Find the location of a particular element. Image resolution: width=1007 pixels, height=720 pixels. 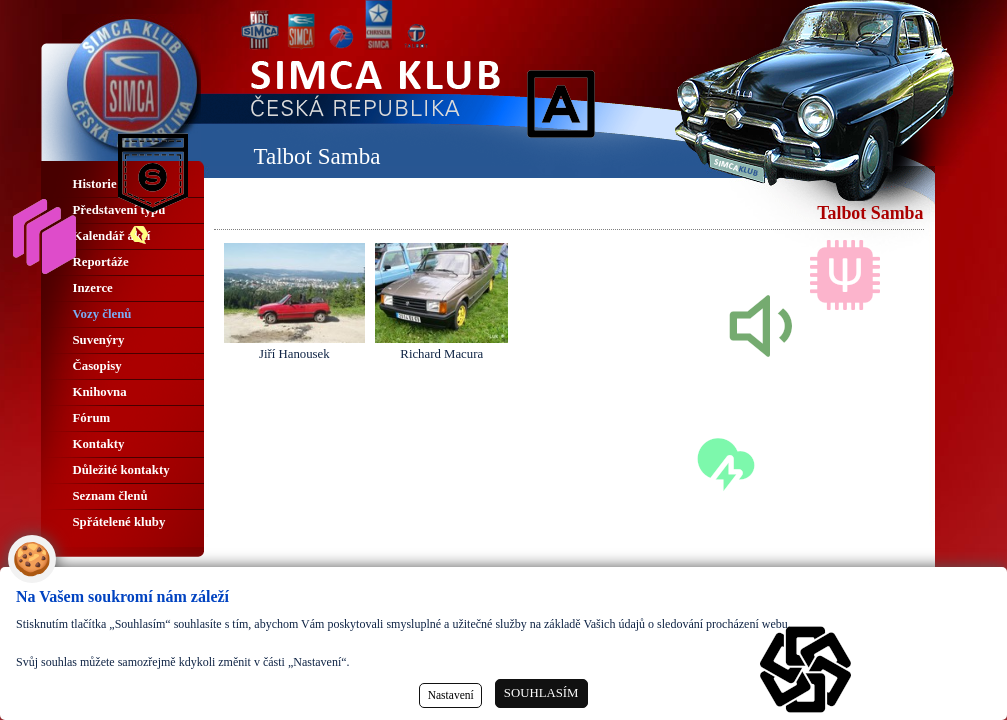

indicates thunderstorm weather conditions is located at coordinates (726, 464).